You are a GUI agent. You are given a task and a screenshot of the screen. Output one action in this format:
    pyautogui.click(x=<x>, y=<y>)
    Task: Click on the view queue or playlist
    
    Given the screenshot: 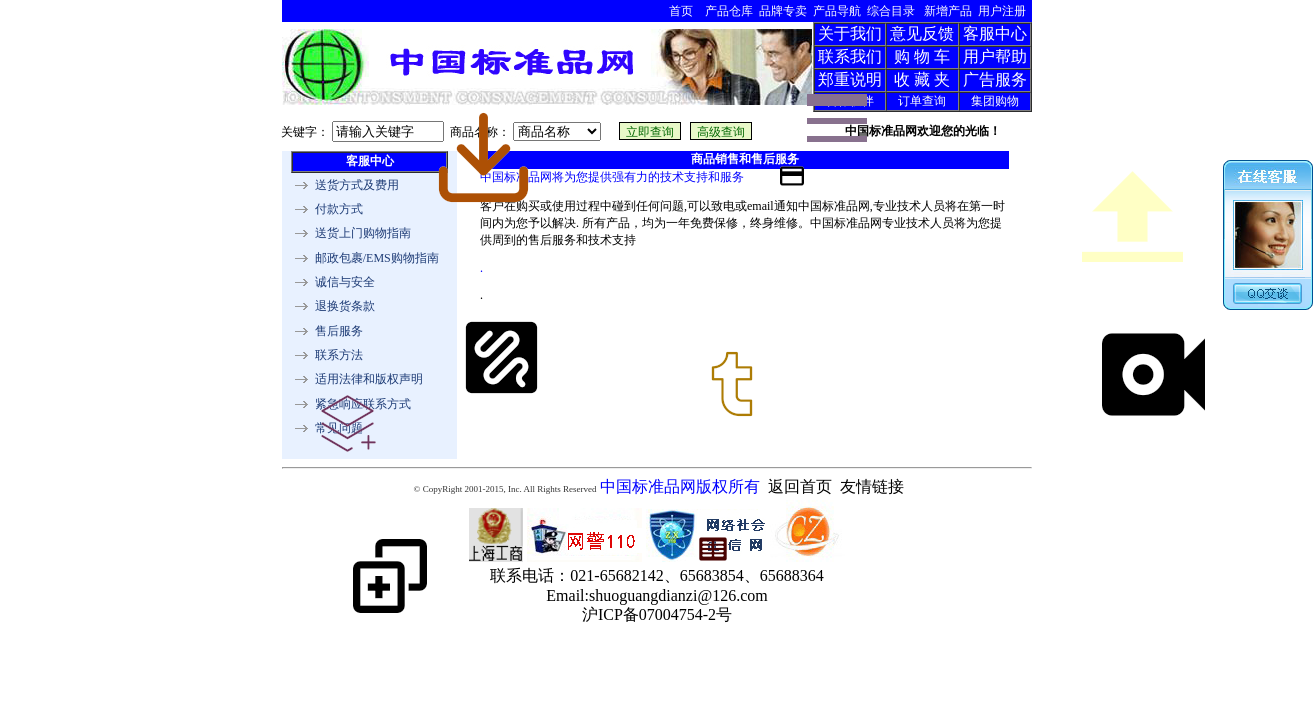 What is the action you would take?
    pyautogui.click(x=837, y=118)
    